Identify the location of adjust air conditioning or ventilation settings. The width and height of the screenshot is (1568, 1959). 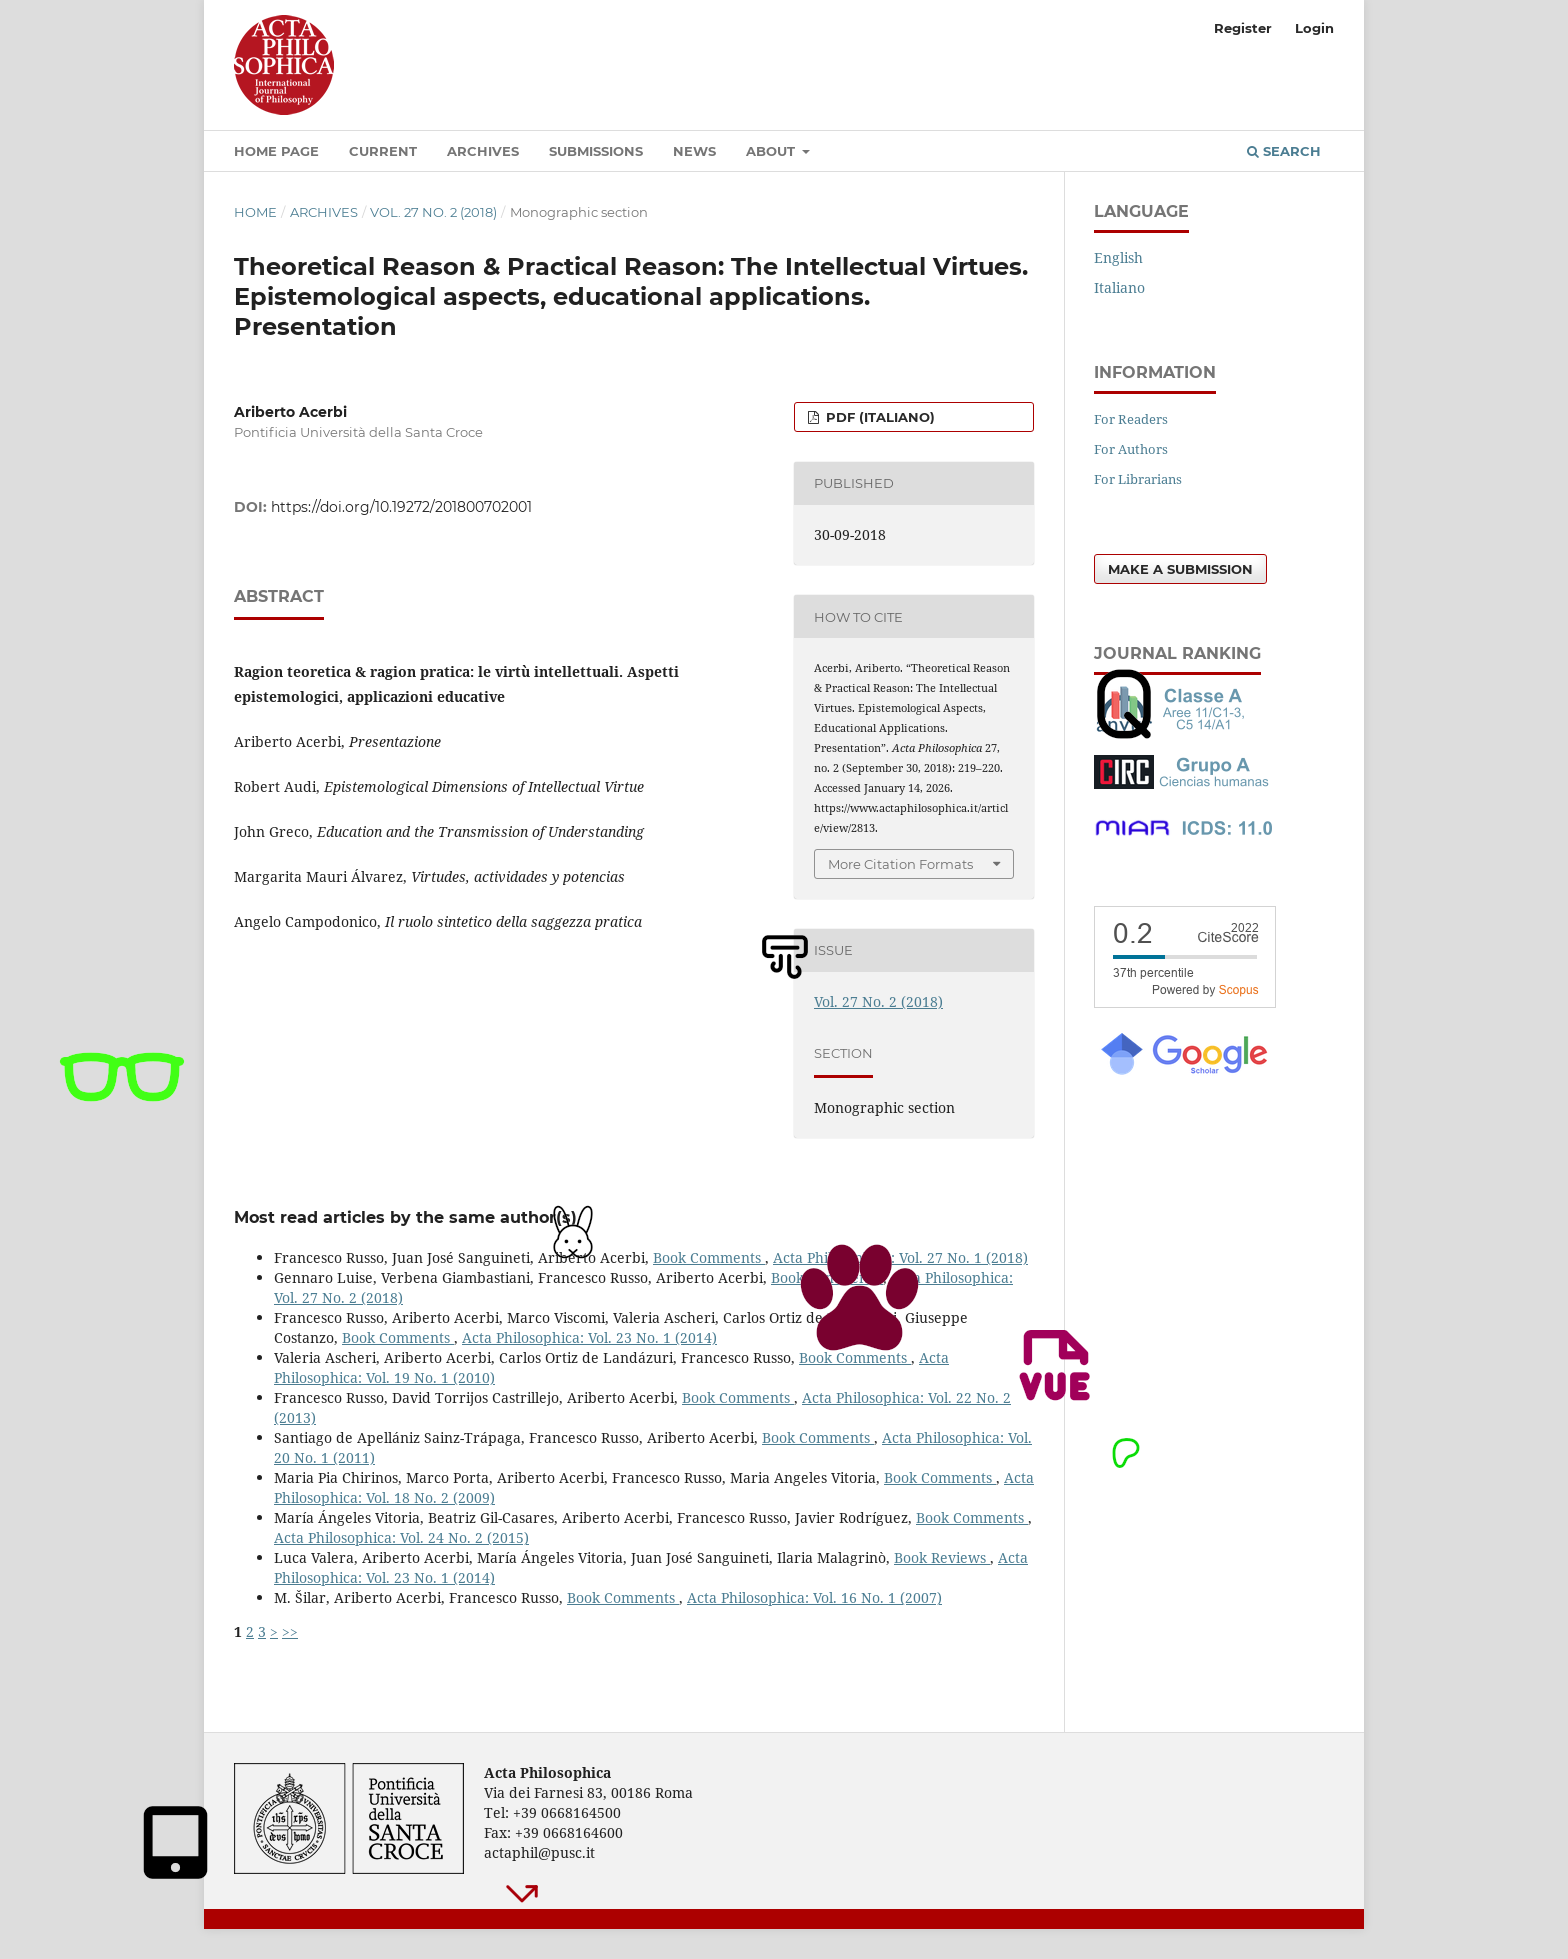
(785, 956).